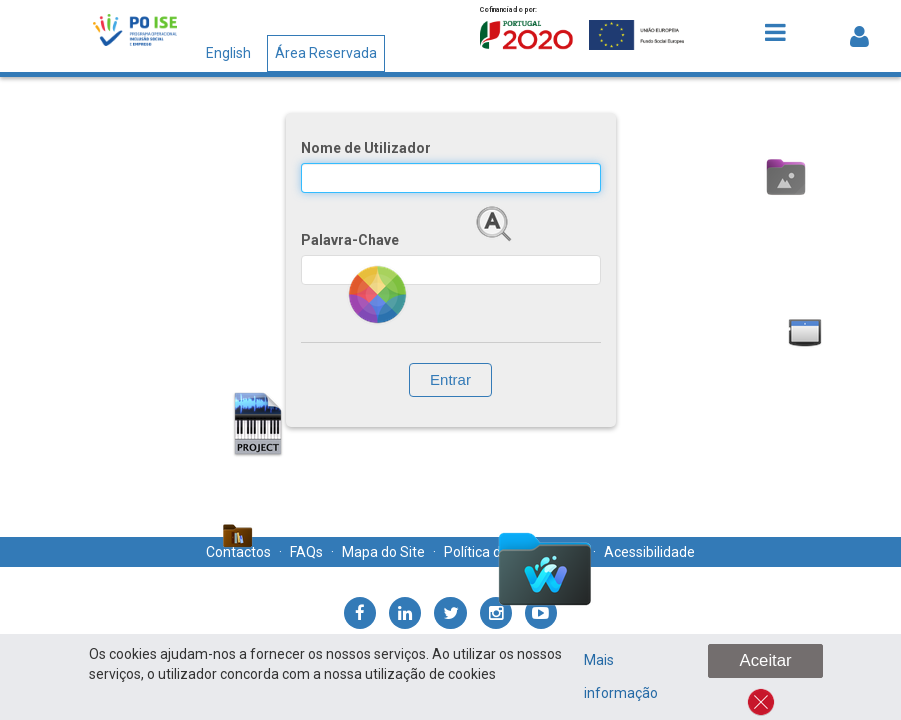 The width and height of the screenshot is (901, 720). What do you see at coordinates (494, 224) in the screenshot?
I see `search for text or content` at bounding box center [494, 224].